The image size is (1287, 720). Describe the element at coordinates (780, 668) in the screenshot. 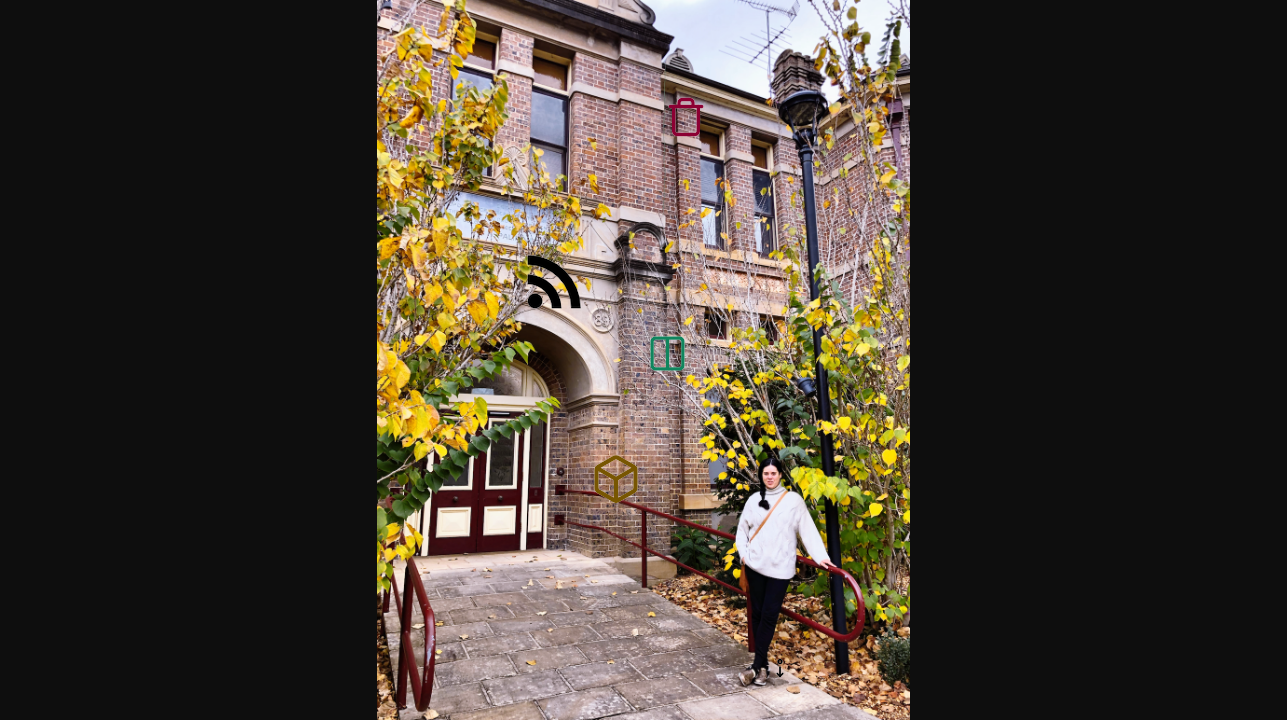

I see `move item down in a list` at that location.